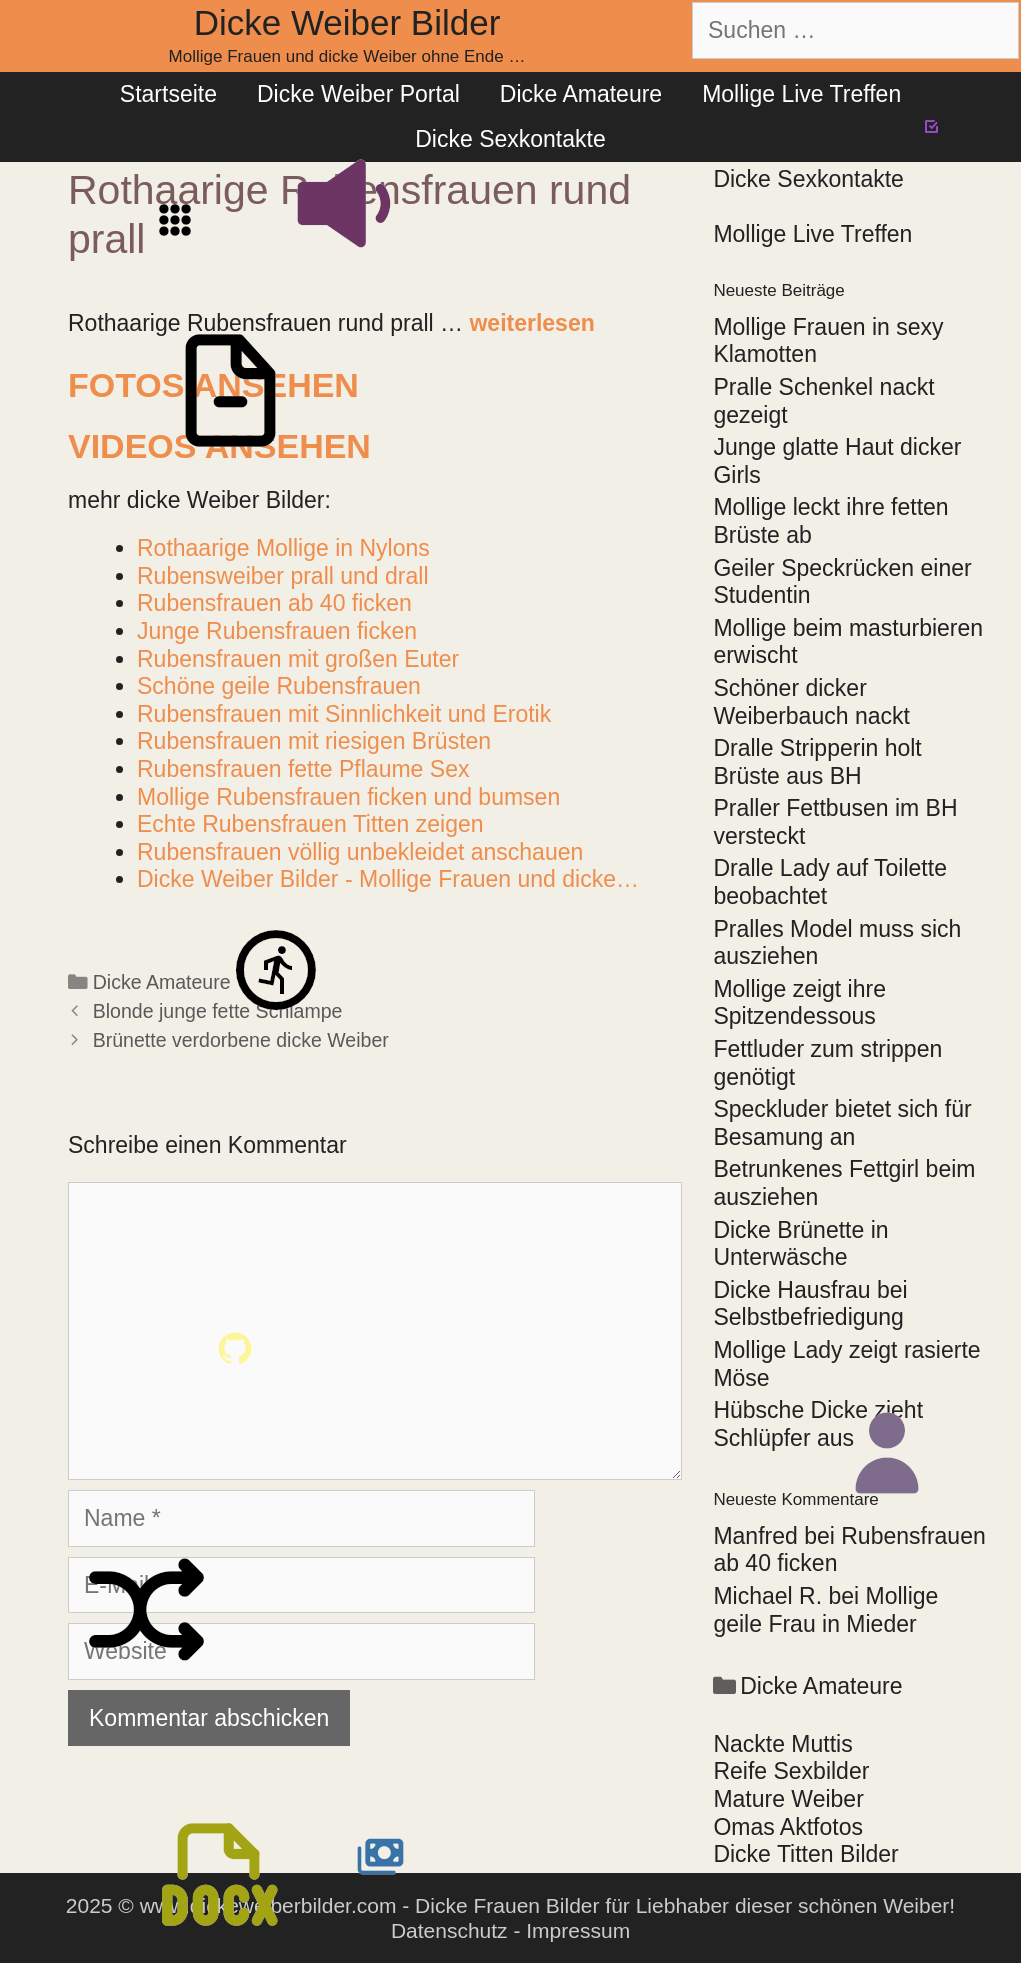 This screenshot has height=1963, width=1021. I want to click on visit github profile or repository, so click(235, 1349).